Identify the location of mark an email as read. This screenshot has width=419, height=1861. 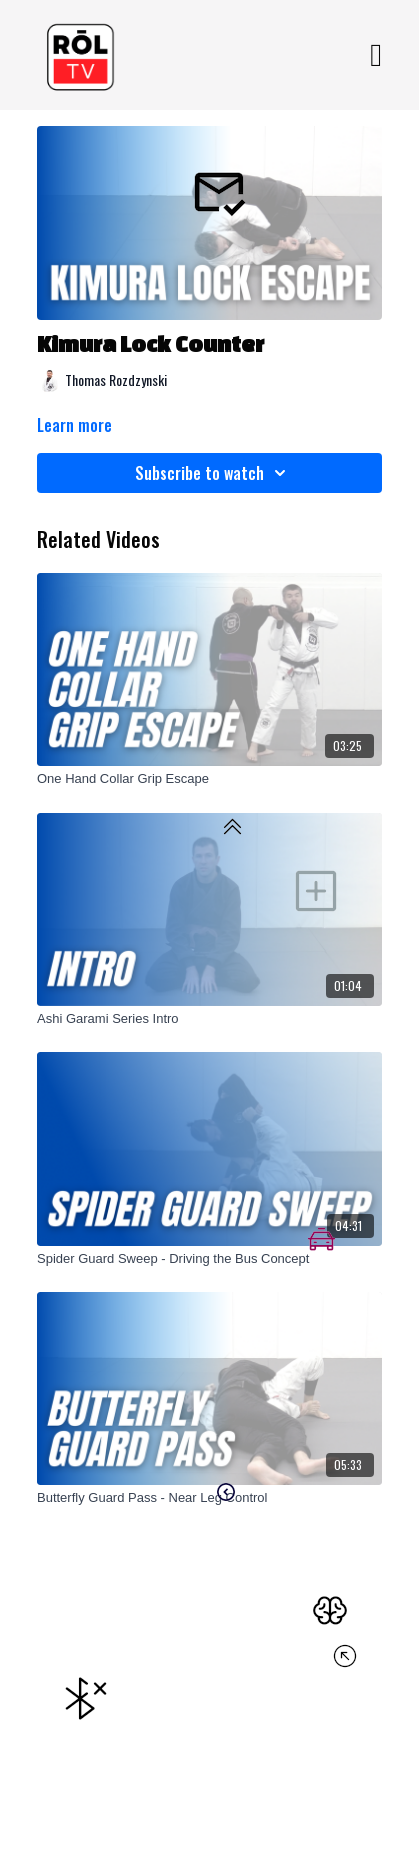
(219, 192).